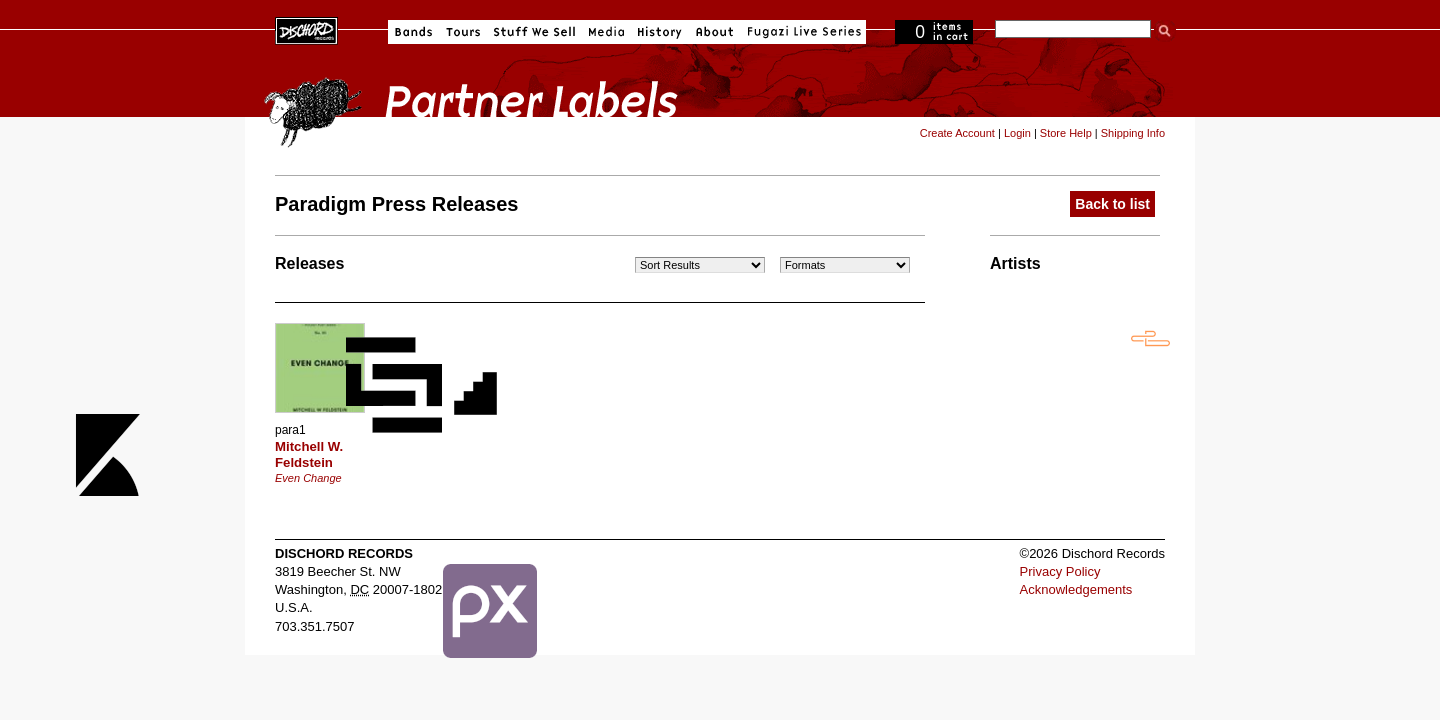 This screenshot has height=720, width=1440. Describe the element at coordinates (475, 393) in the screenshot. I see `indicates stairs or stairwell location` at that location.